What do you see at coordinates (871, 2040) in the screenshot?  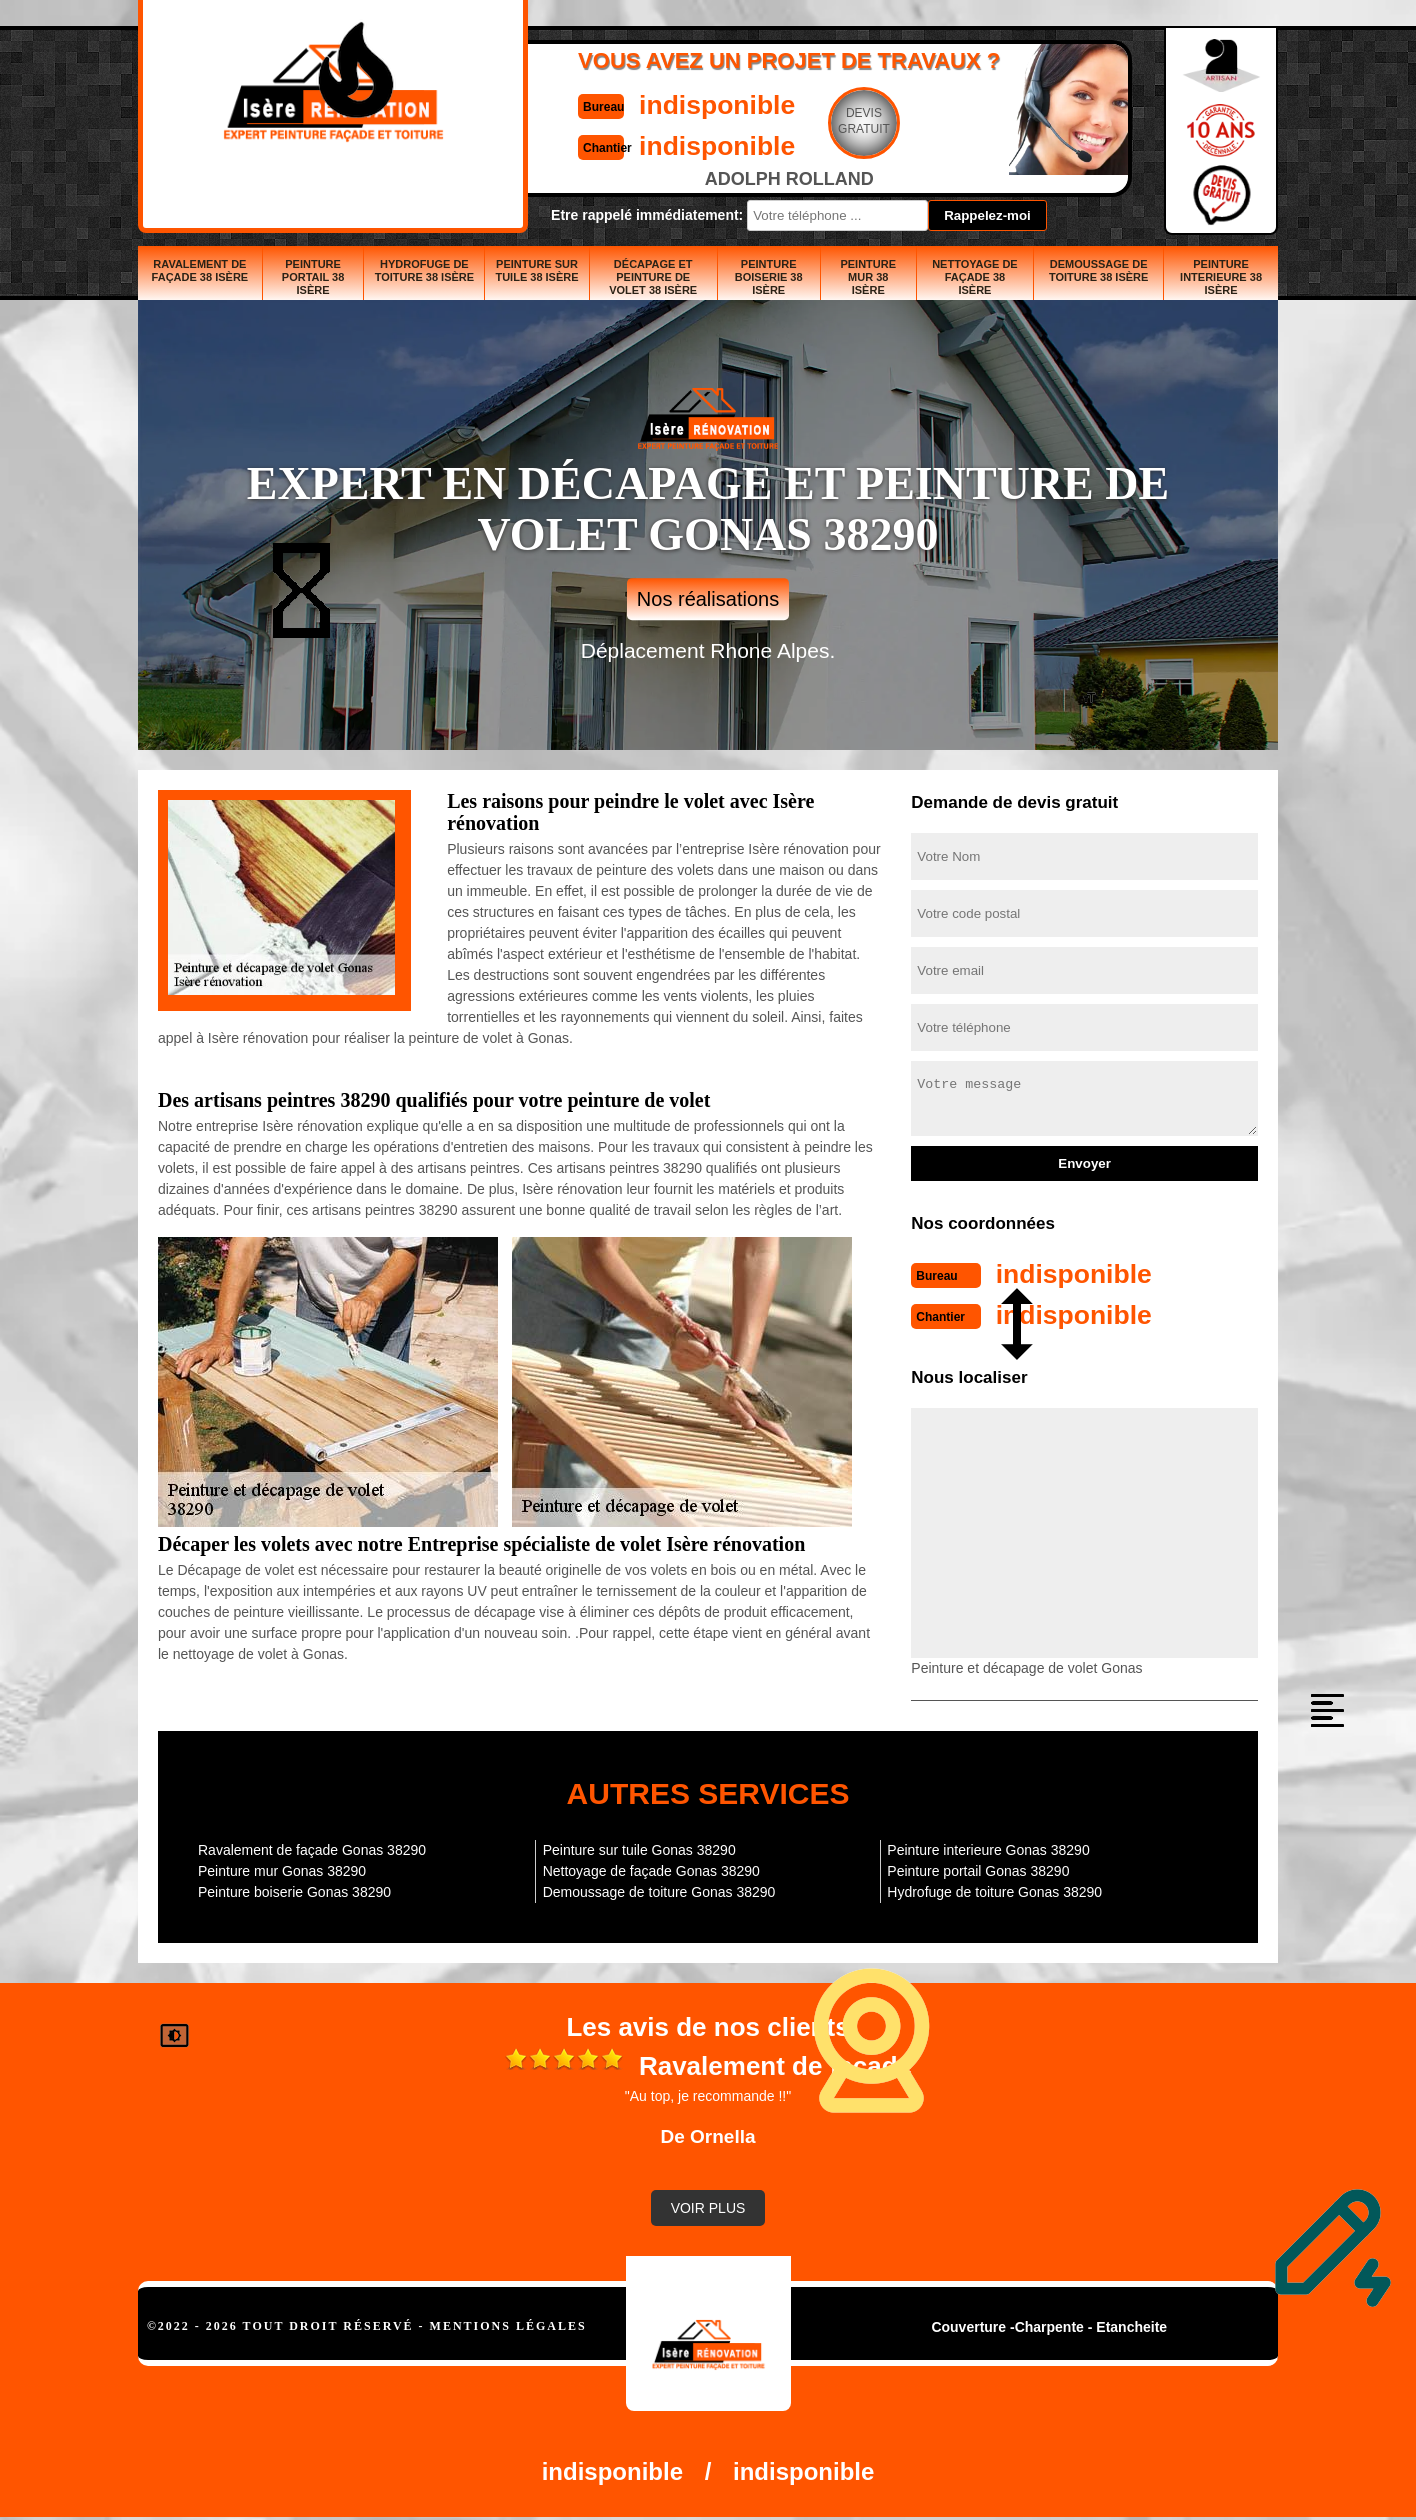 I see `access webcam settings` at bounding box center [871, 2040].